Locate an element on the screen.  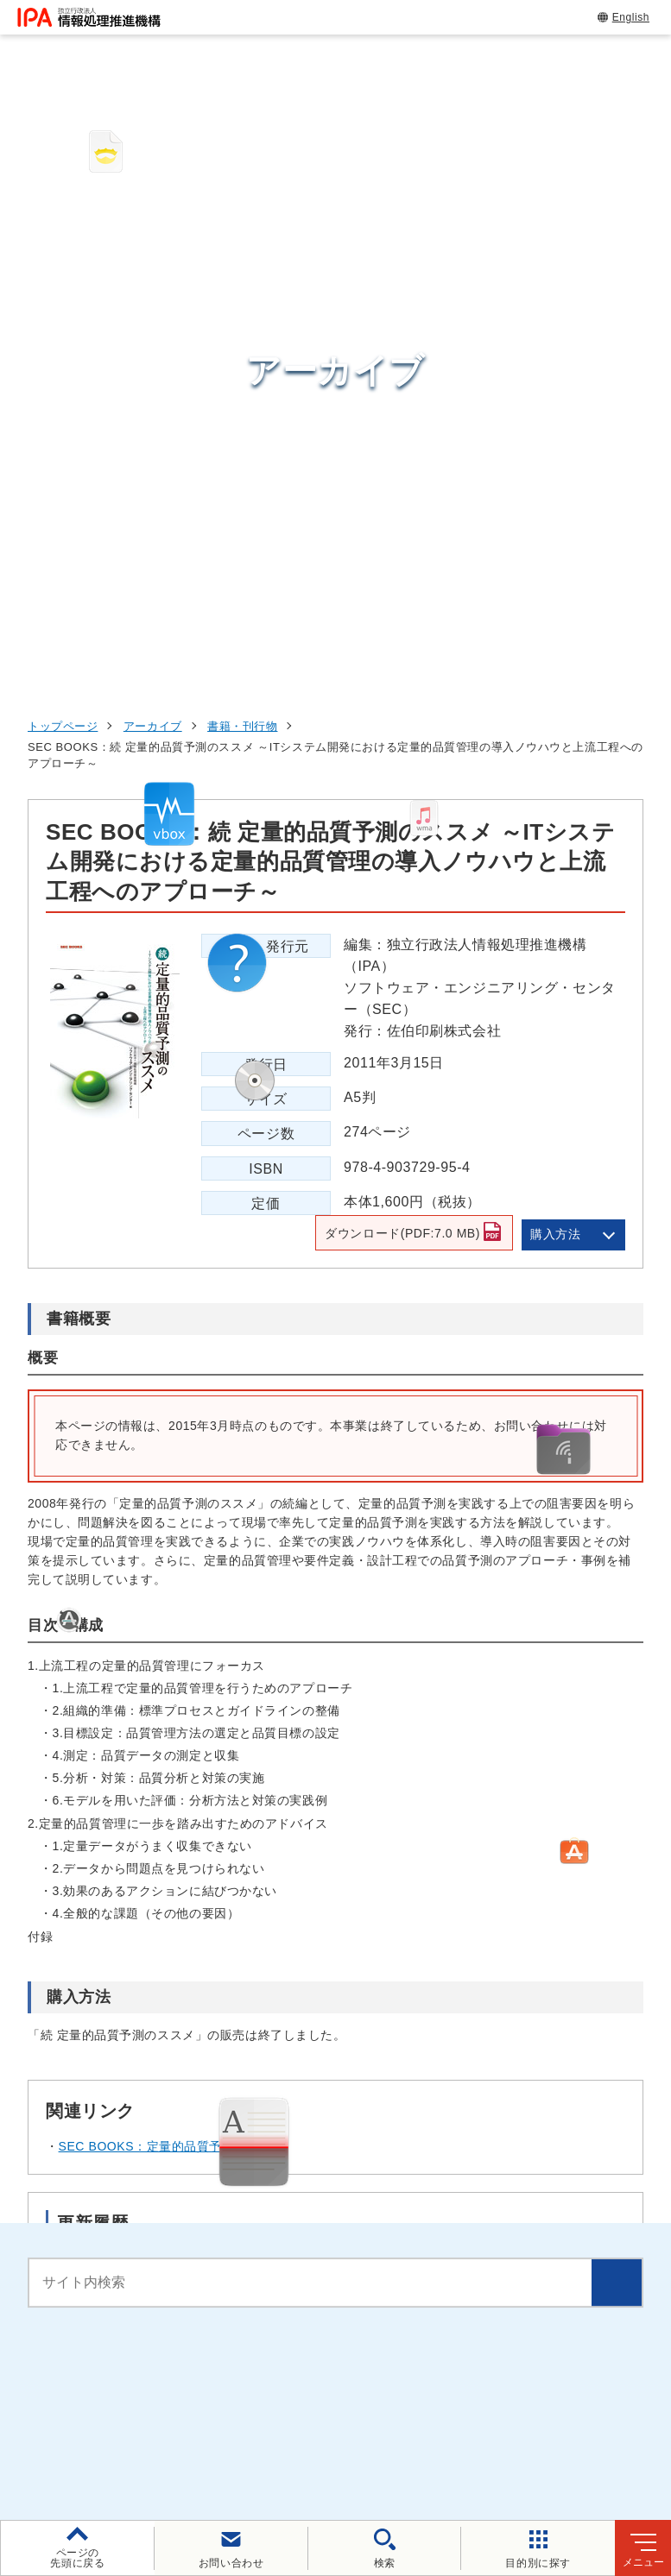
virtualbox virtual machine configuration file is located at coordinates (169, 814).